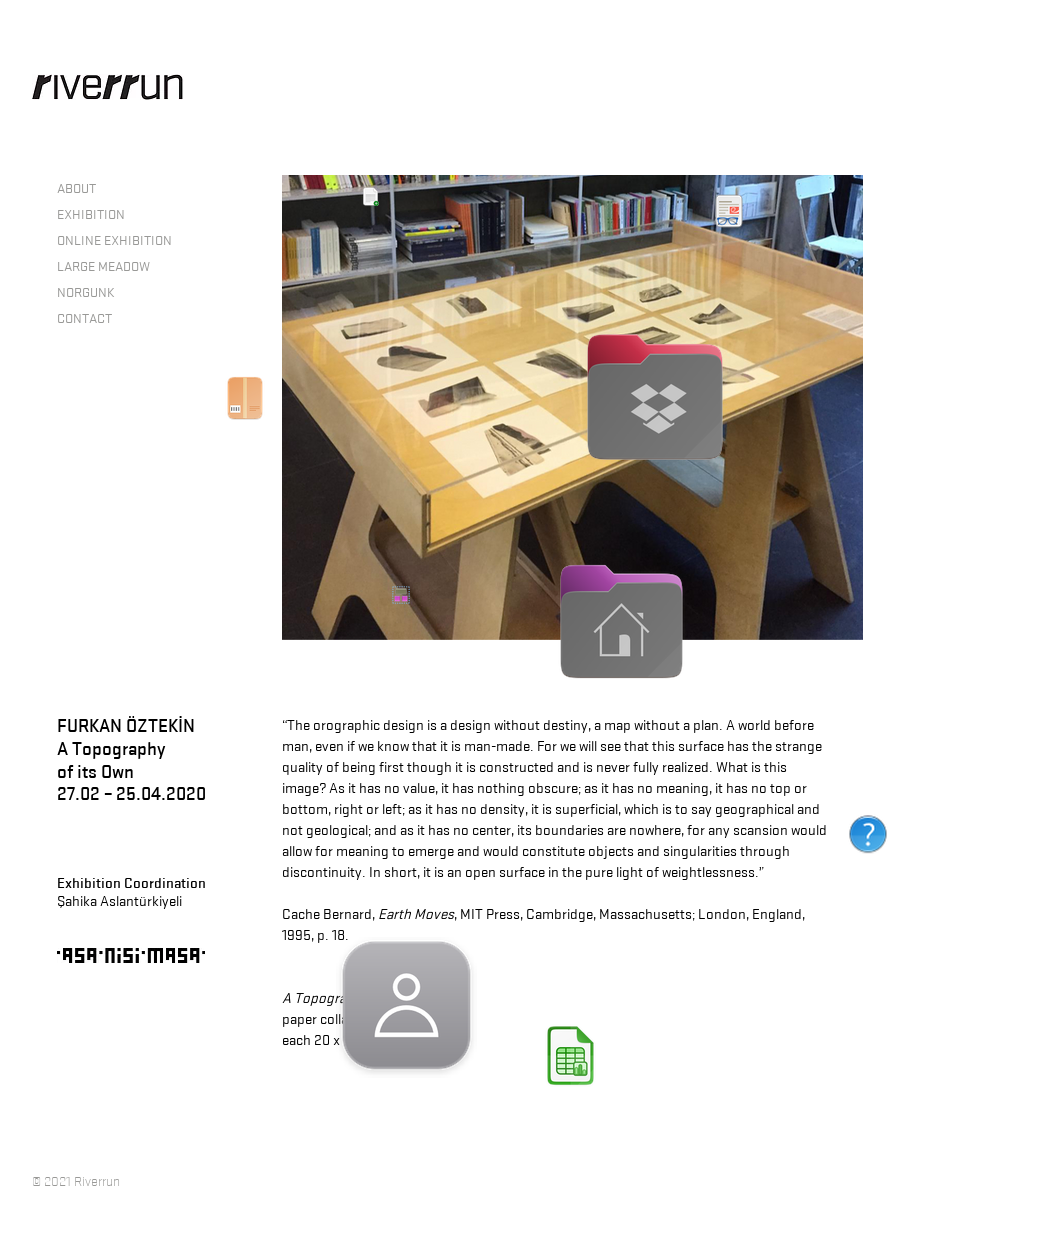  What do you see at coordinates (655, 397) in the screenshot?
I see `open your dropbox synced folder` at bounding box center [655, 397].